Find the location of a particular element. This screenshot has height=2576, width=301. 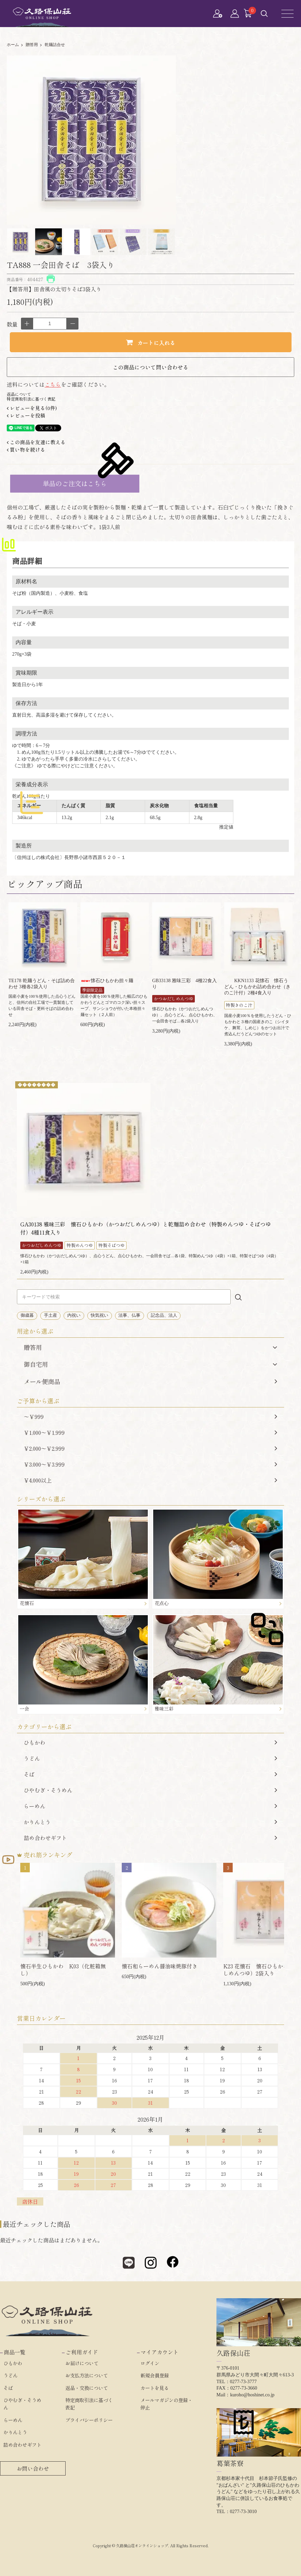

view project timeline or schedule is located at coordinates (31, 803).